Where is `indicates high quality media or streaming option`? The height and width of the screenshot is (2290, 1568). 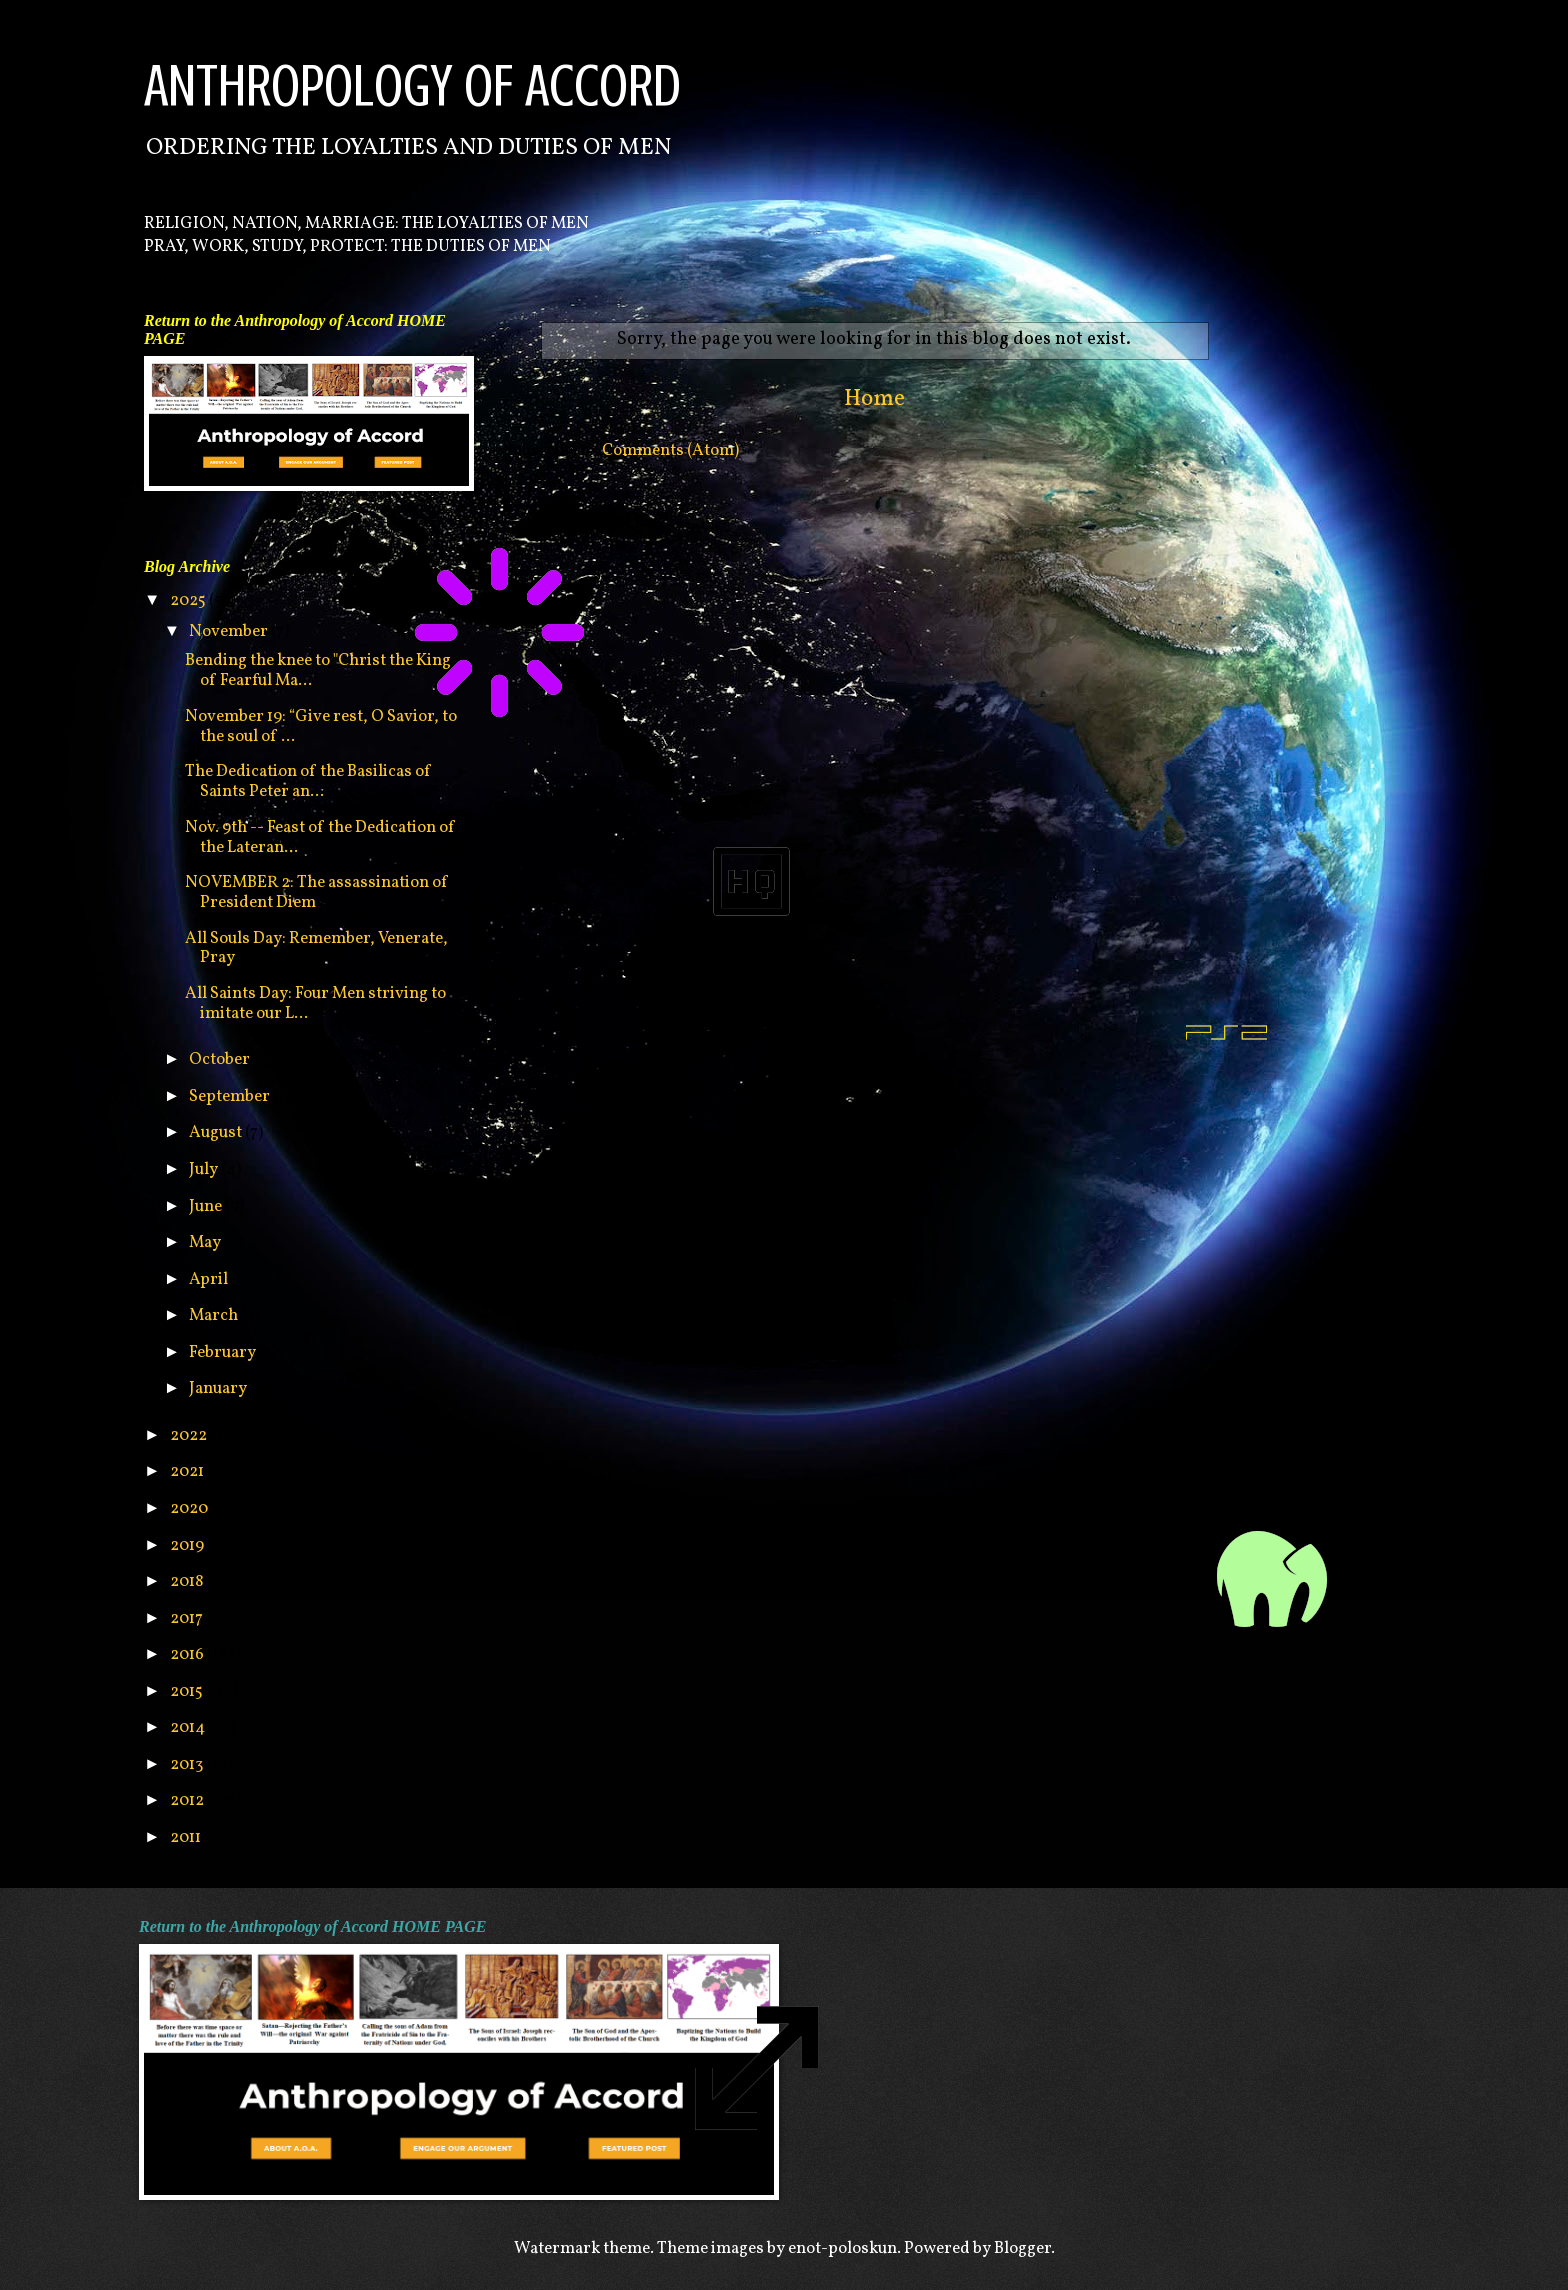 indicates high quality media or streaming option is located at coordinates (751, 881).